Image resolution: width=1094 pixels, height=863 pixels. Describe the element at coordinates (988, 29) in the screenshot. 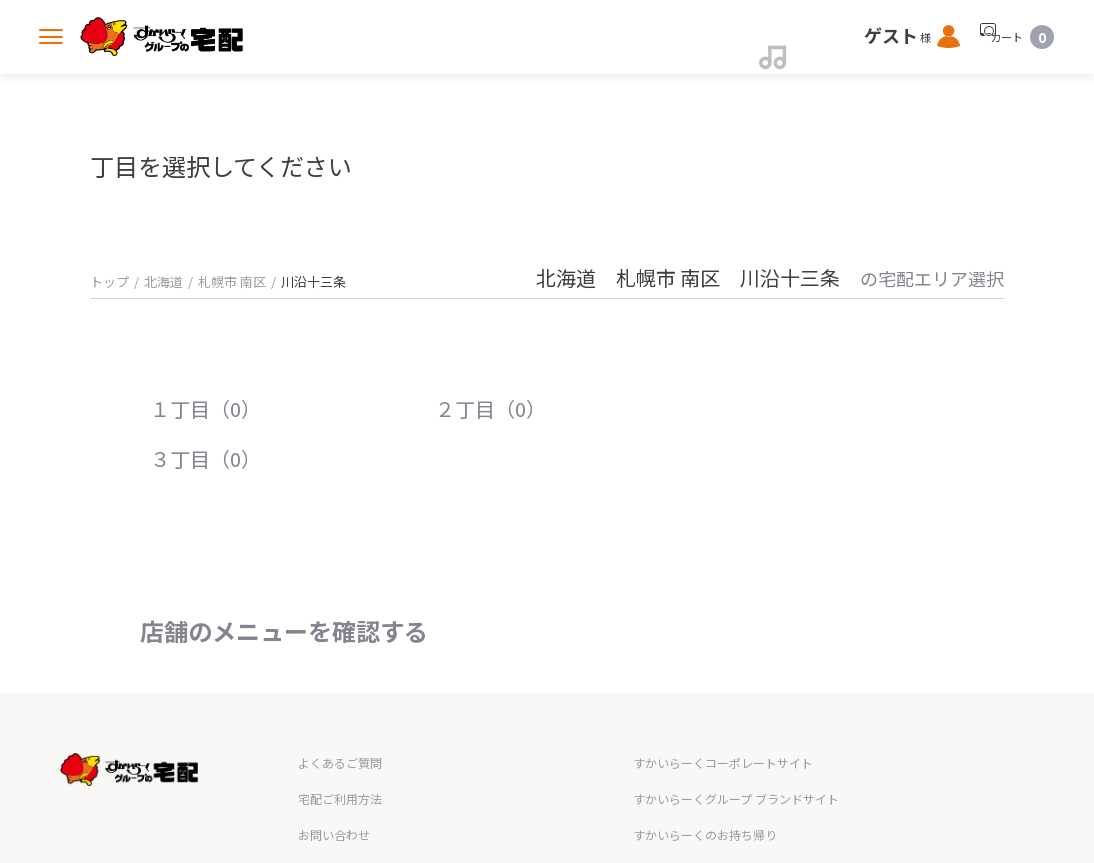

I see `open image viewer application` at that location.